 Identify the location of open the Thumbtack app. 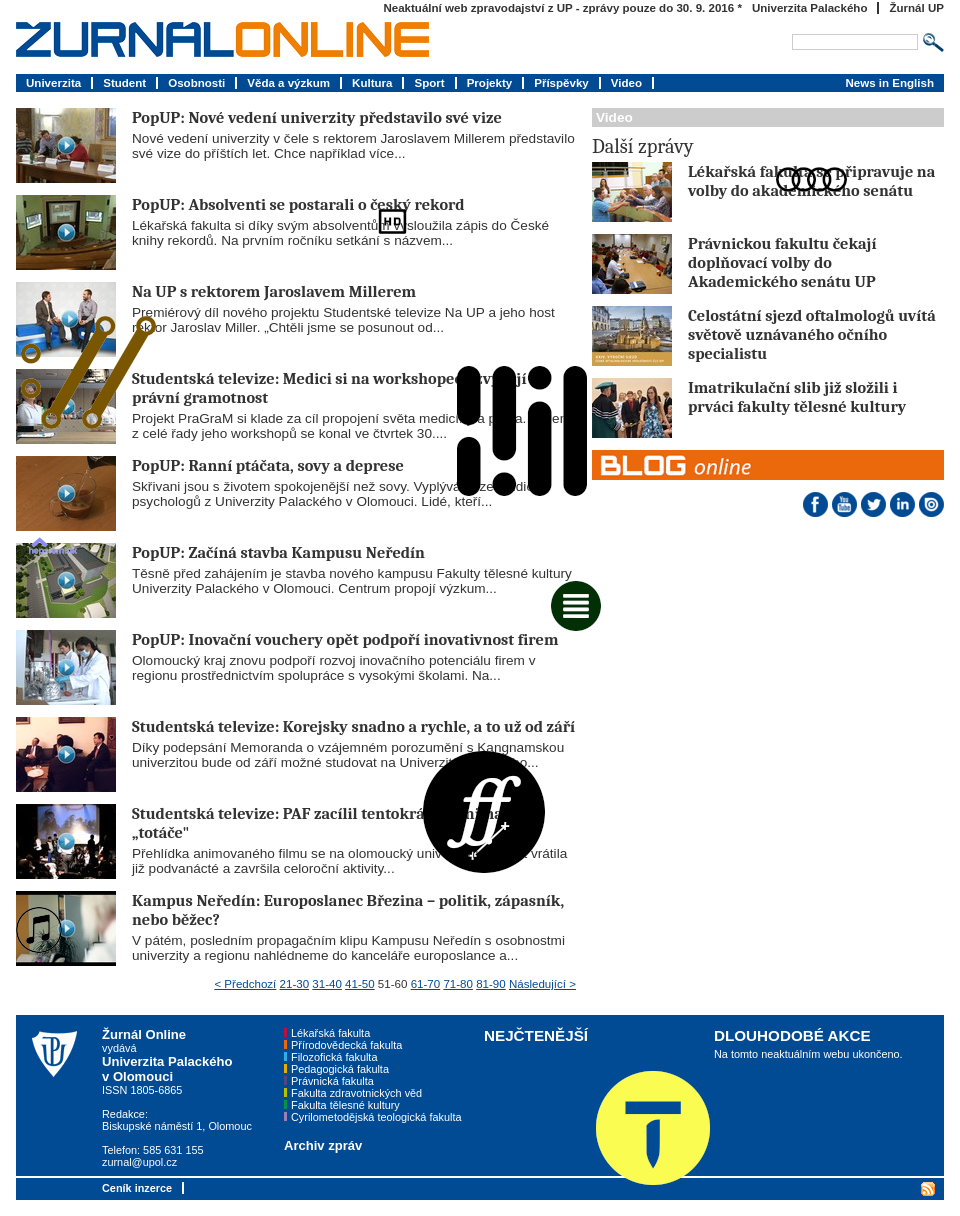
(653, 1128).